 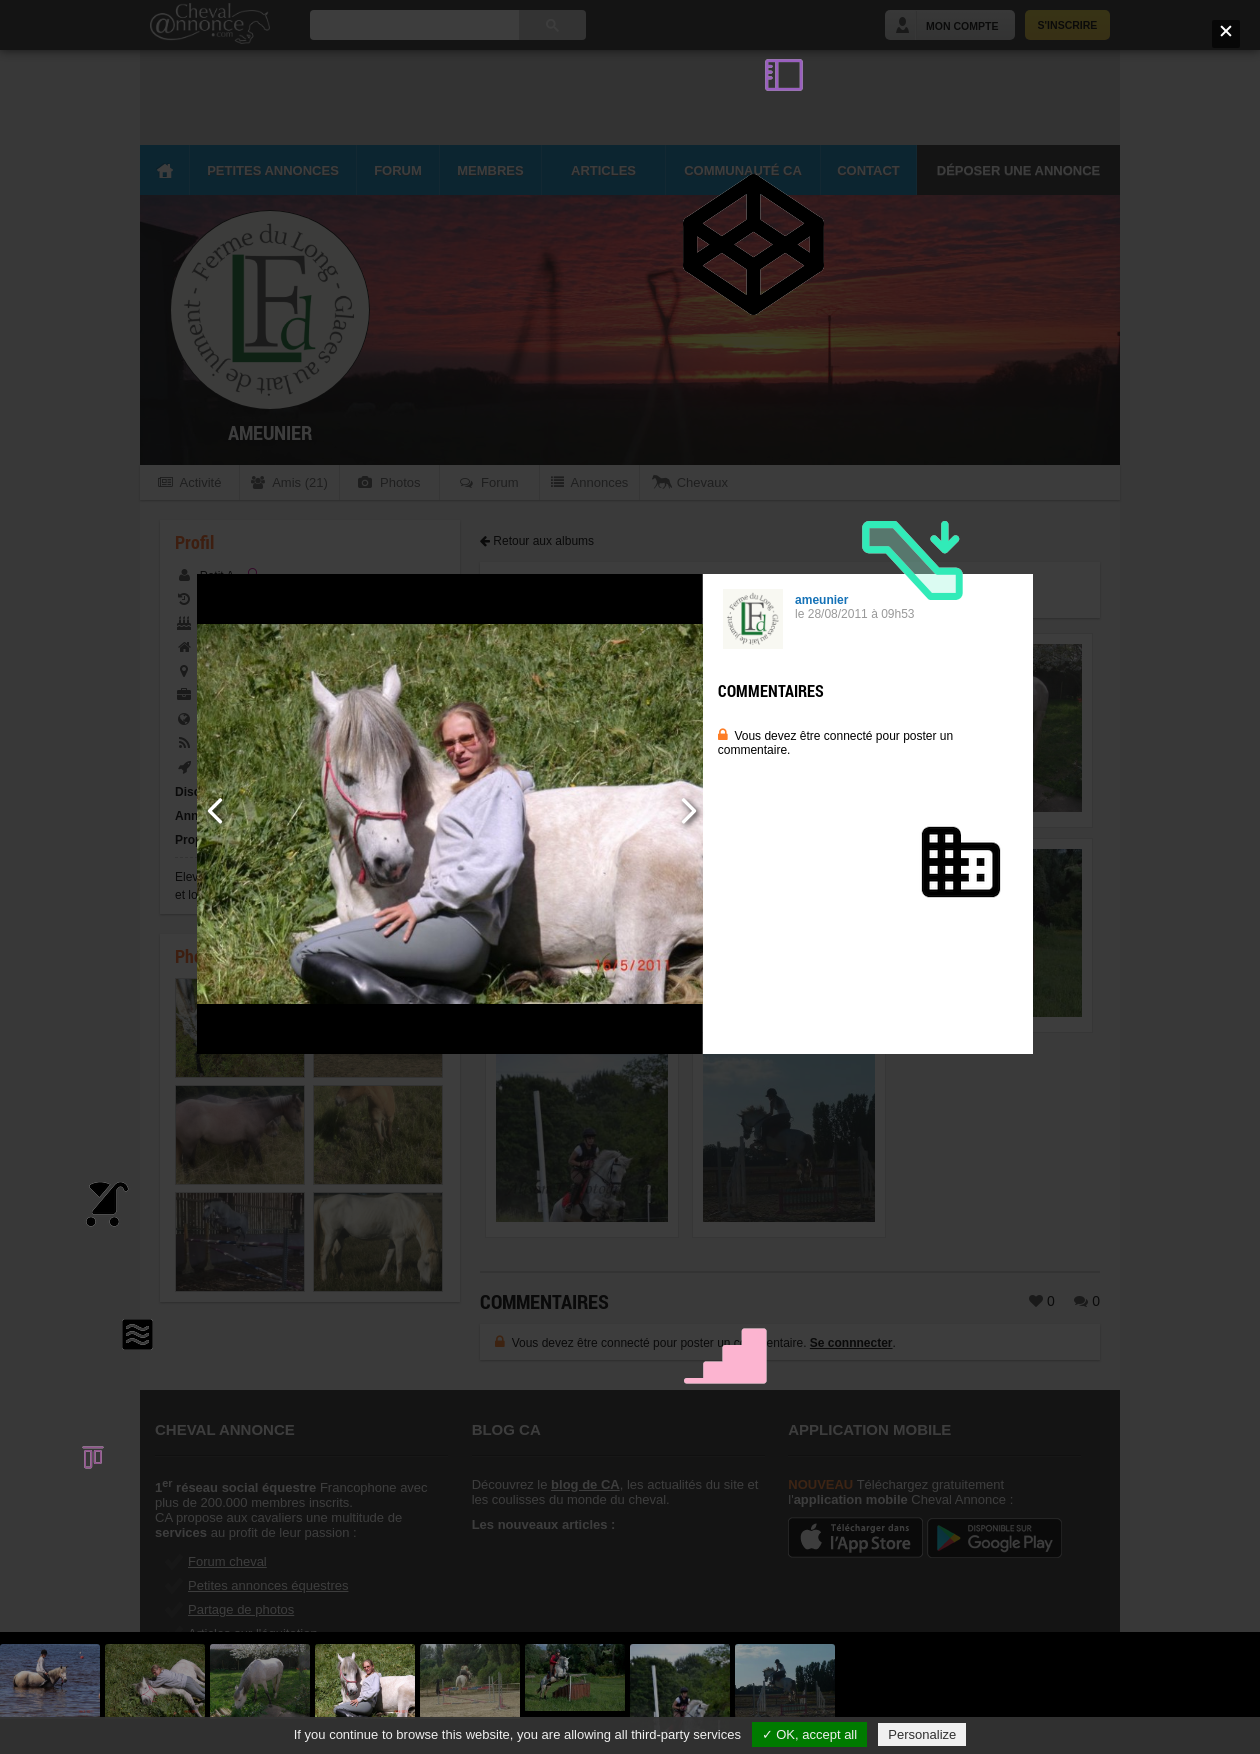 What do you see at coordinates (105, 1203) in the screenshot?
I see `indicates stroller-friendly or family amenities available` at bounding box center [105, 1203].